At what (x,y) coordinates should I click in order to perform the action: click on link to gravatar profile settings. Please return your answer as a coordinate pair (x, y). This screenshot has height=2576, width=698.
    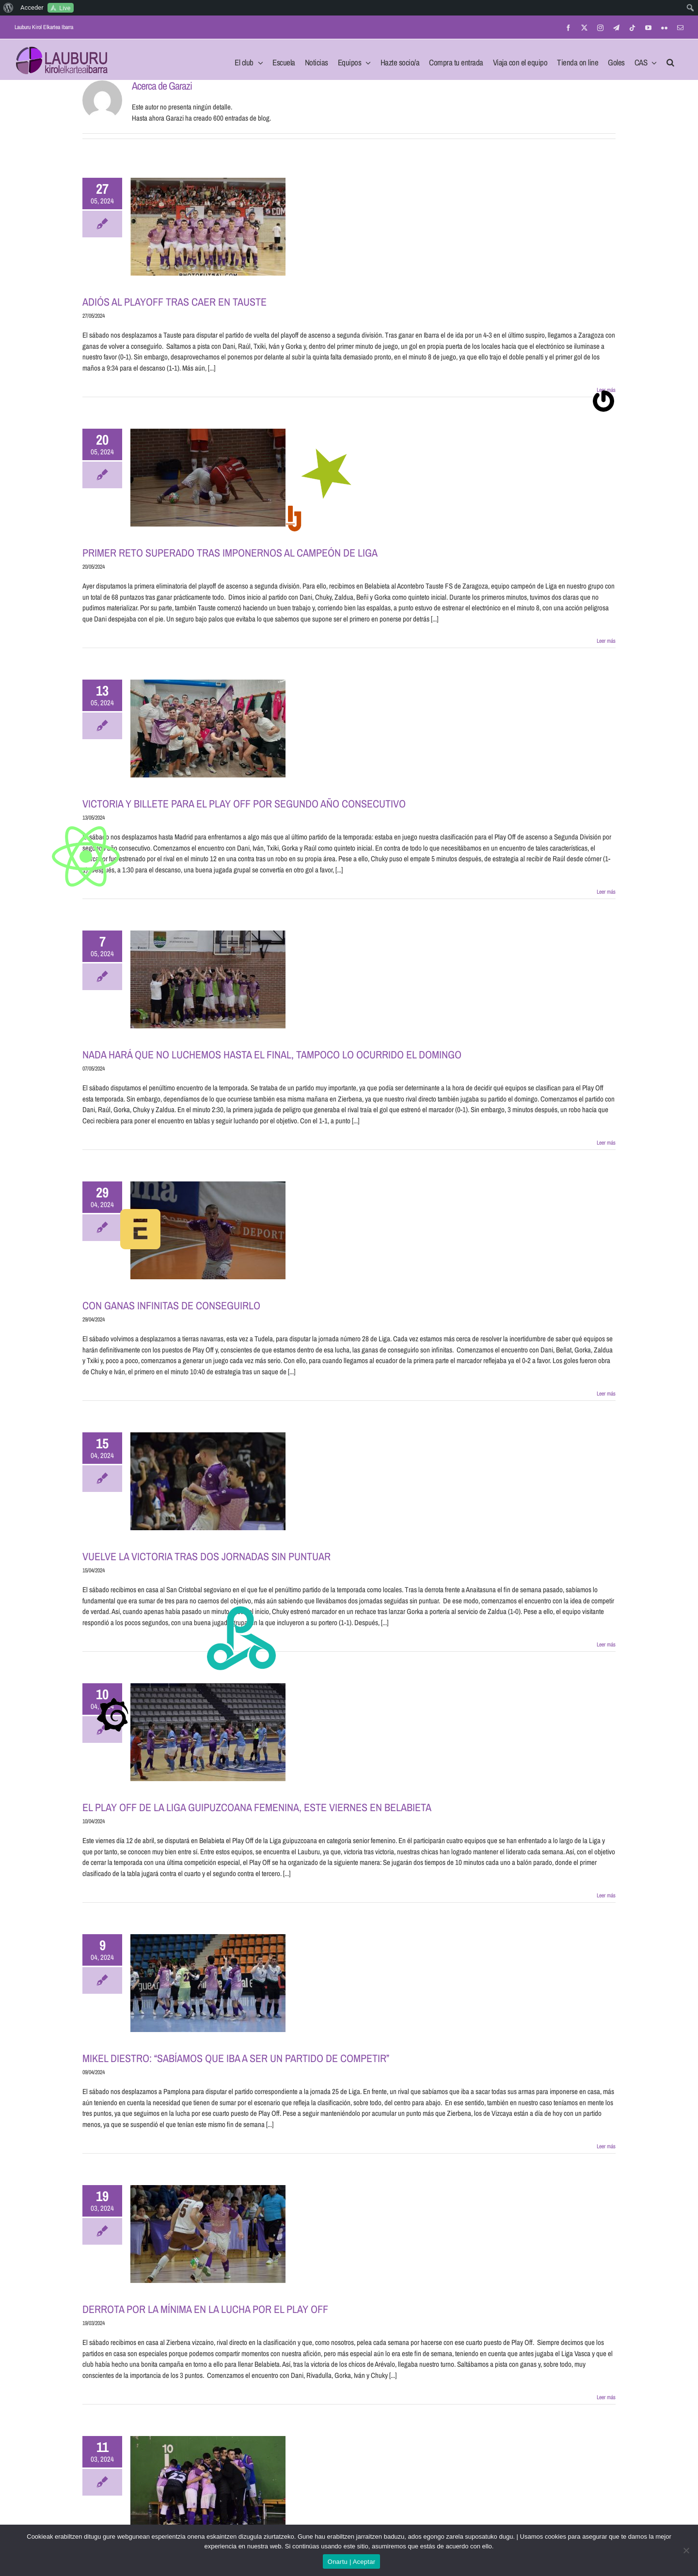
    Looking at the image, I should click on (603, 401).